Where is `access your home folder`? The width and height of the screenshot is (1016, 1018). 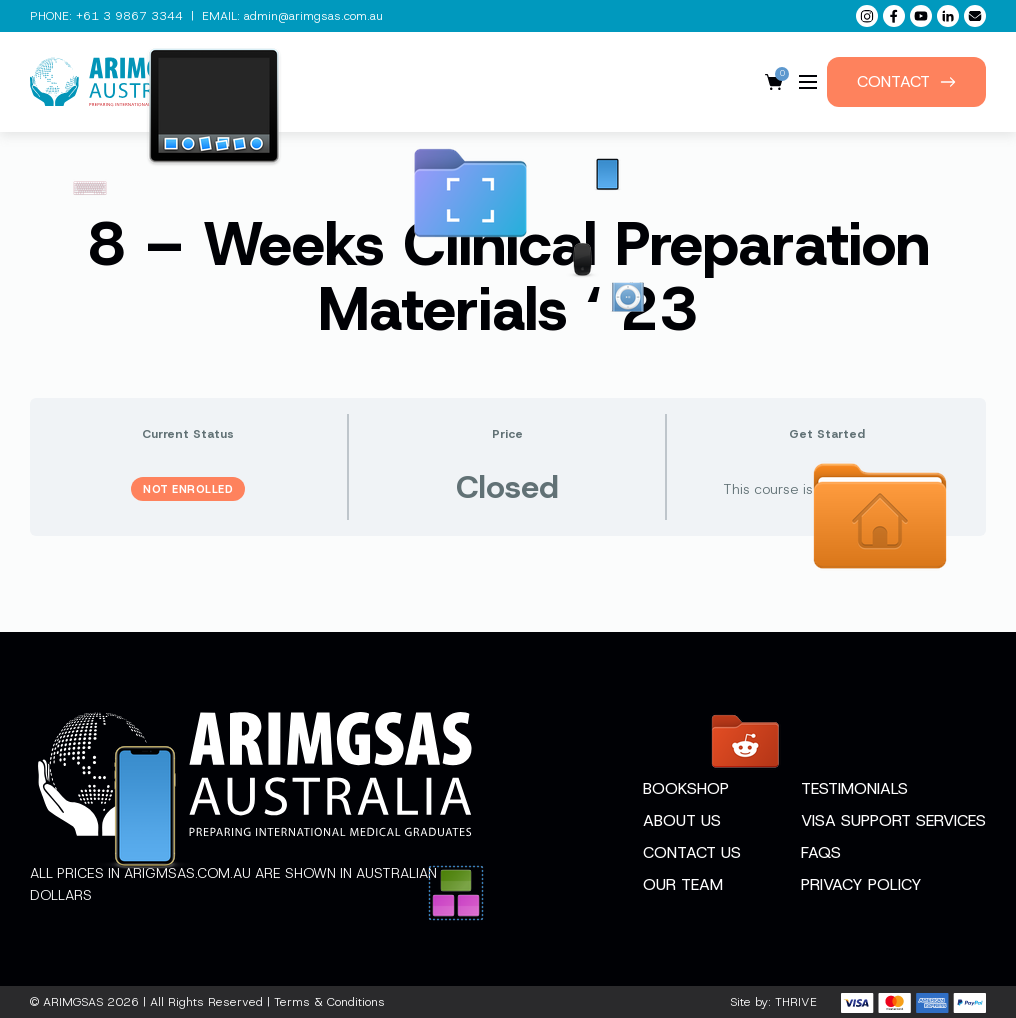 access your home folder is located at coordinates (880, 516).